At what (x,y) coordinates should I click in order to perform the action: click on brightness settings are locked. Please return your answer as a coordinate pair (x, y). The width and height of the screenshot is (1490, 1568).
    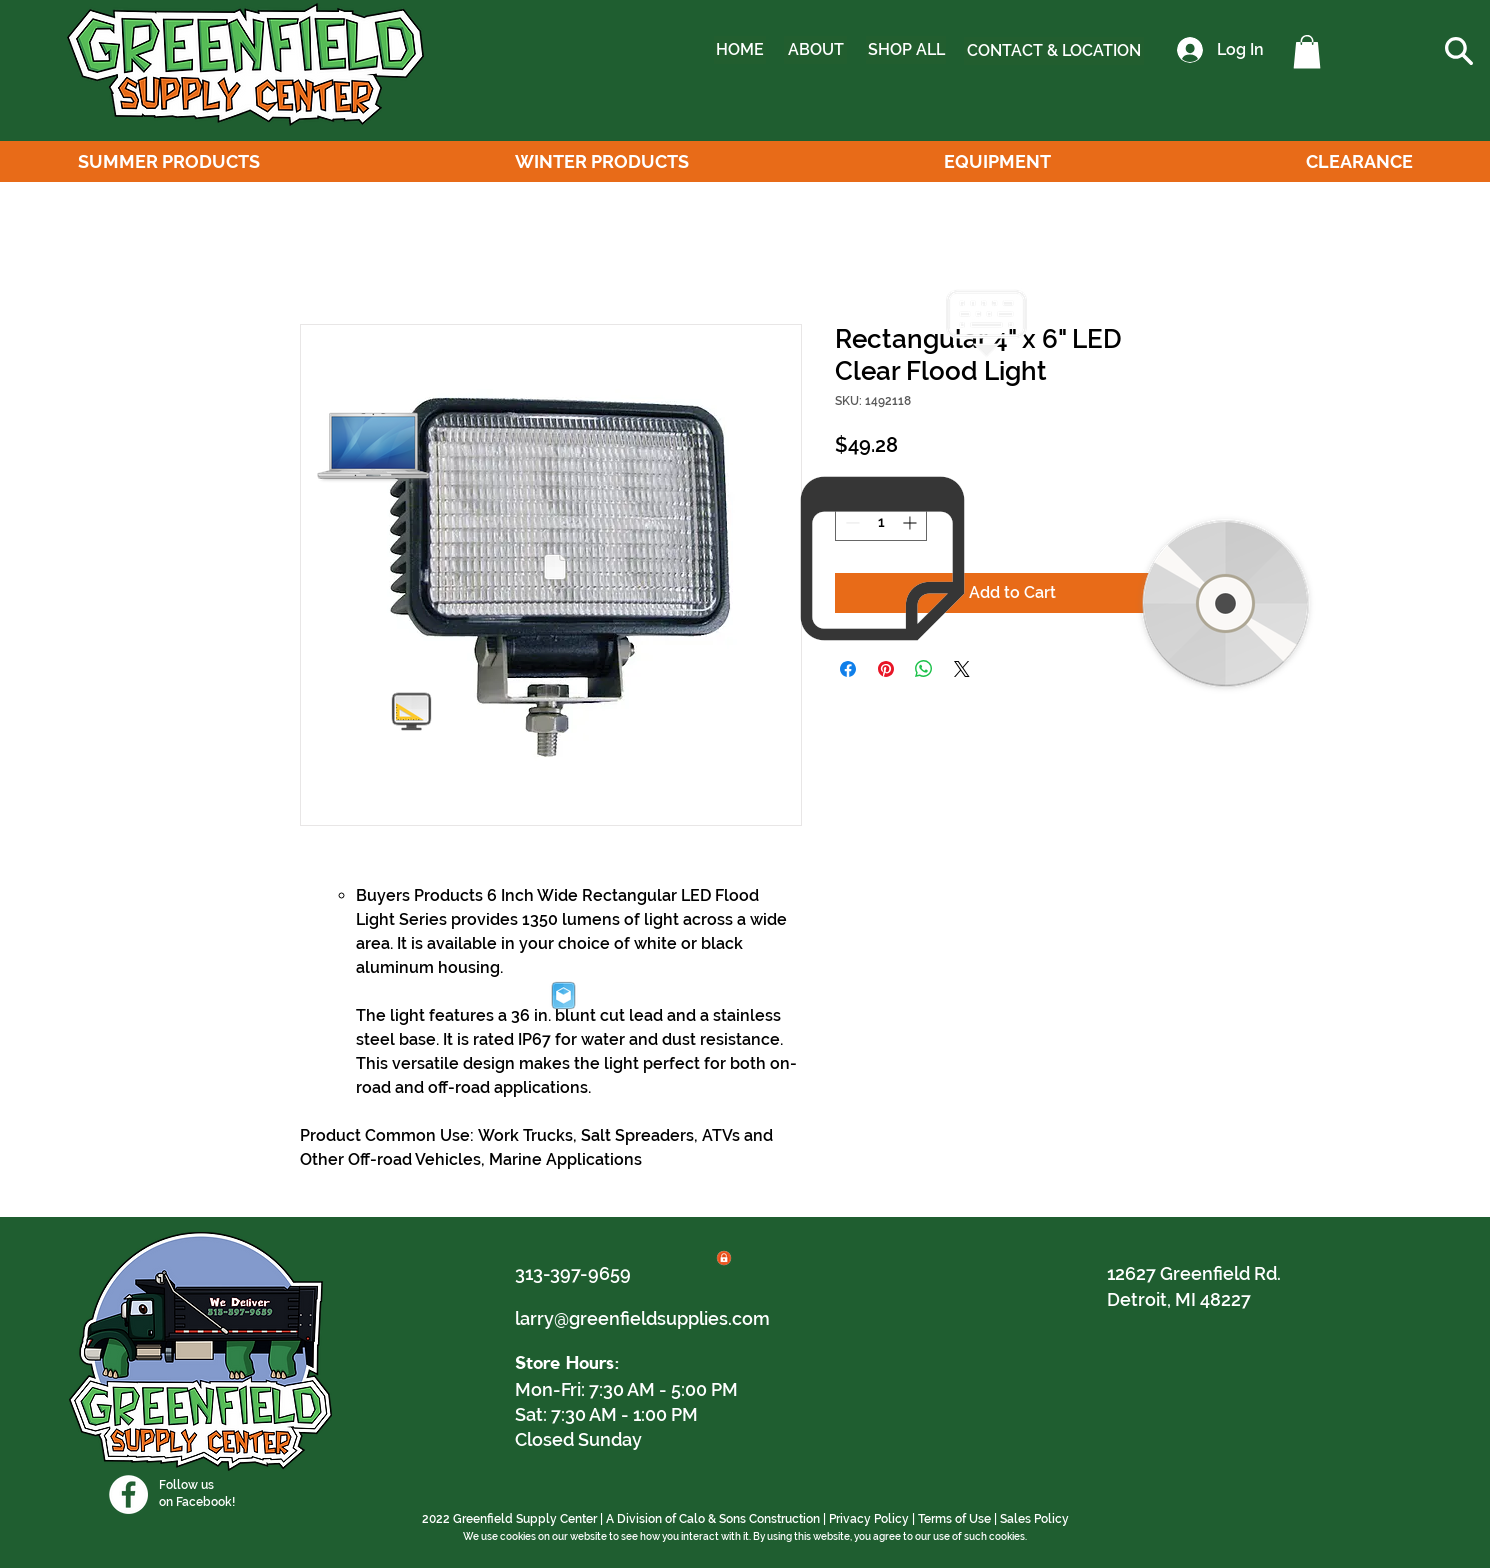
    Looking at the image, I should click on (724, 1258).